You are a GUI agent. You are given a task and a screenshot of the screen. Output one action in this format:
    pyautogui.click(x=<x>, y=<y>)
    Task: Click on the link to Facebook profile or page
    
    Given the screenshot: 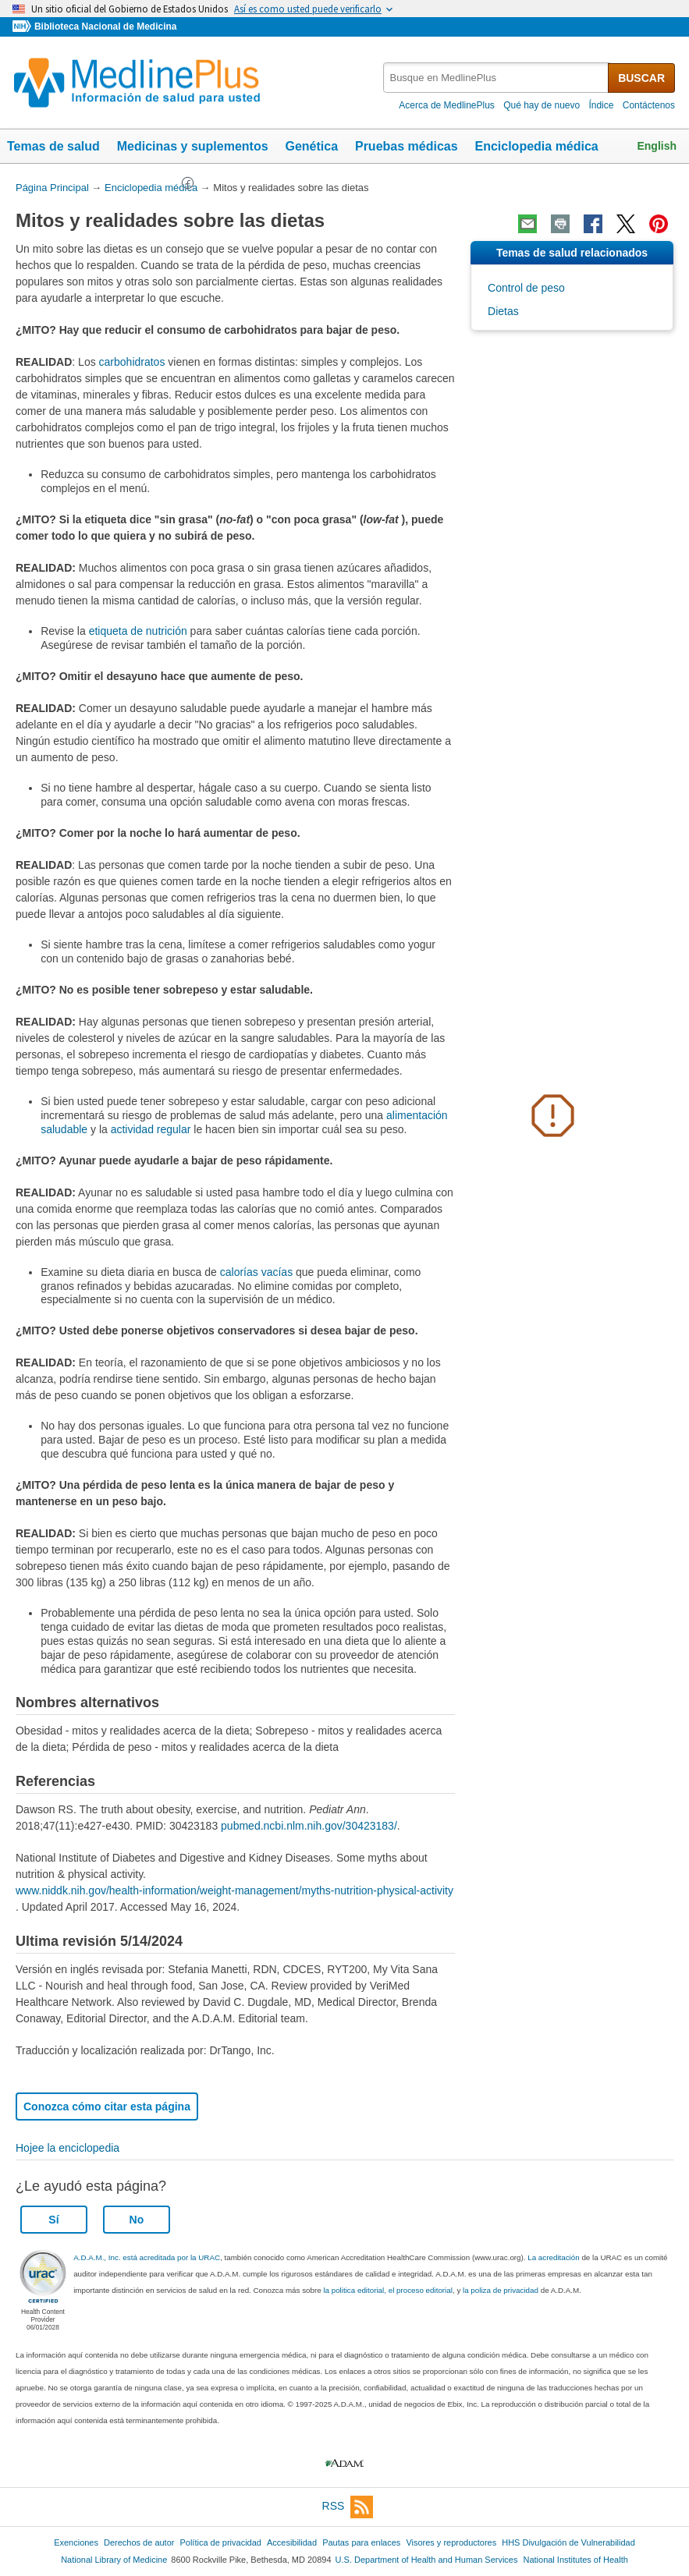 What is the action you would take?
    pyautogui.click(x=187, y=182)
    